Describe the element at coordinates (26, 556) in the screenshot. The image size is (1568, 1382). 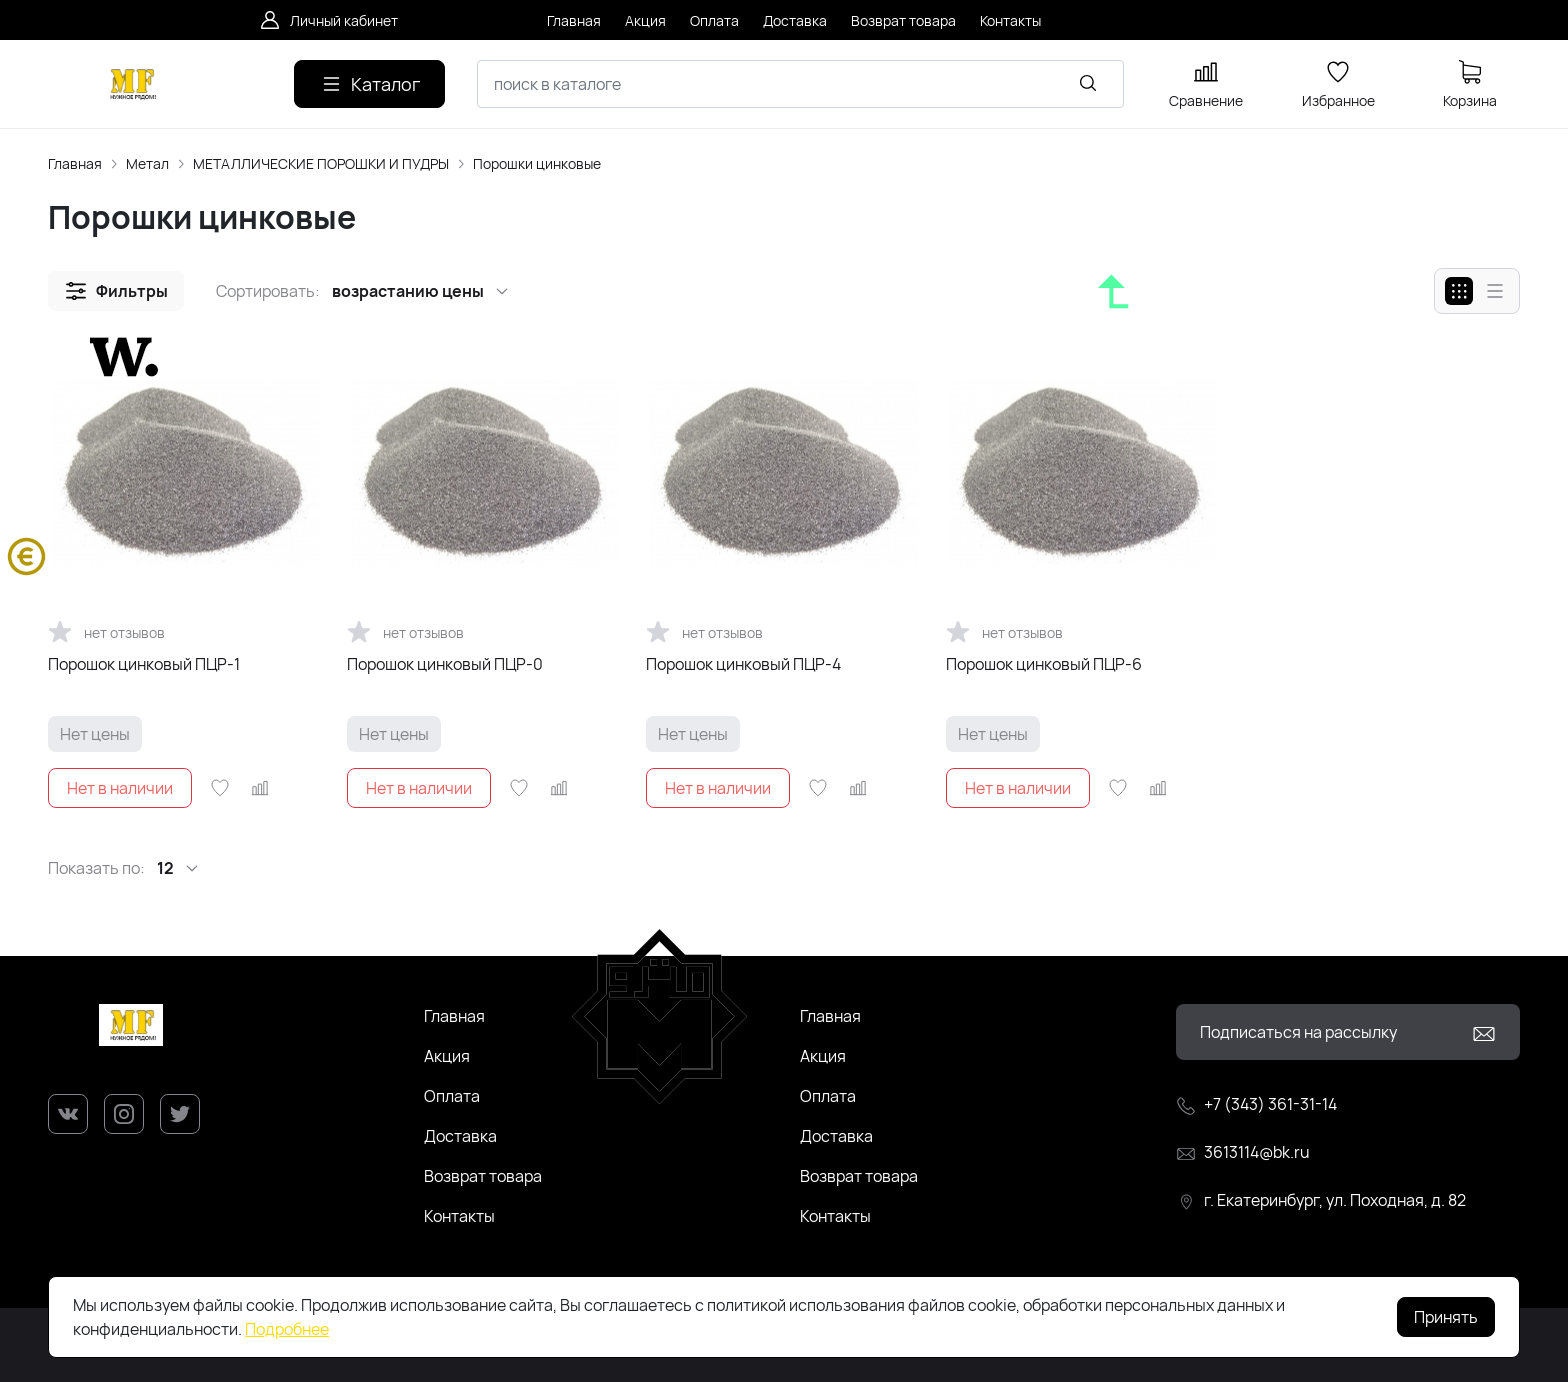
I see `view euro currency balance` at that location.